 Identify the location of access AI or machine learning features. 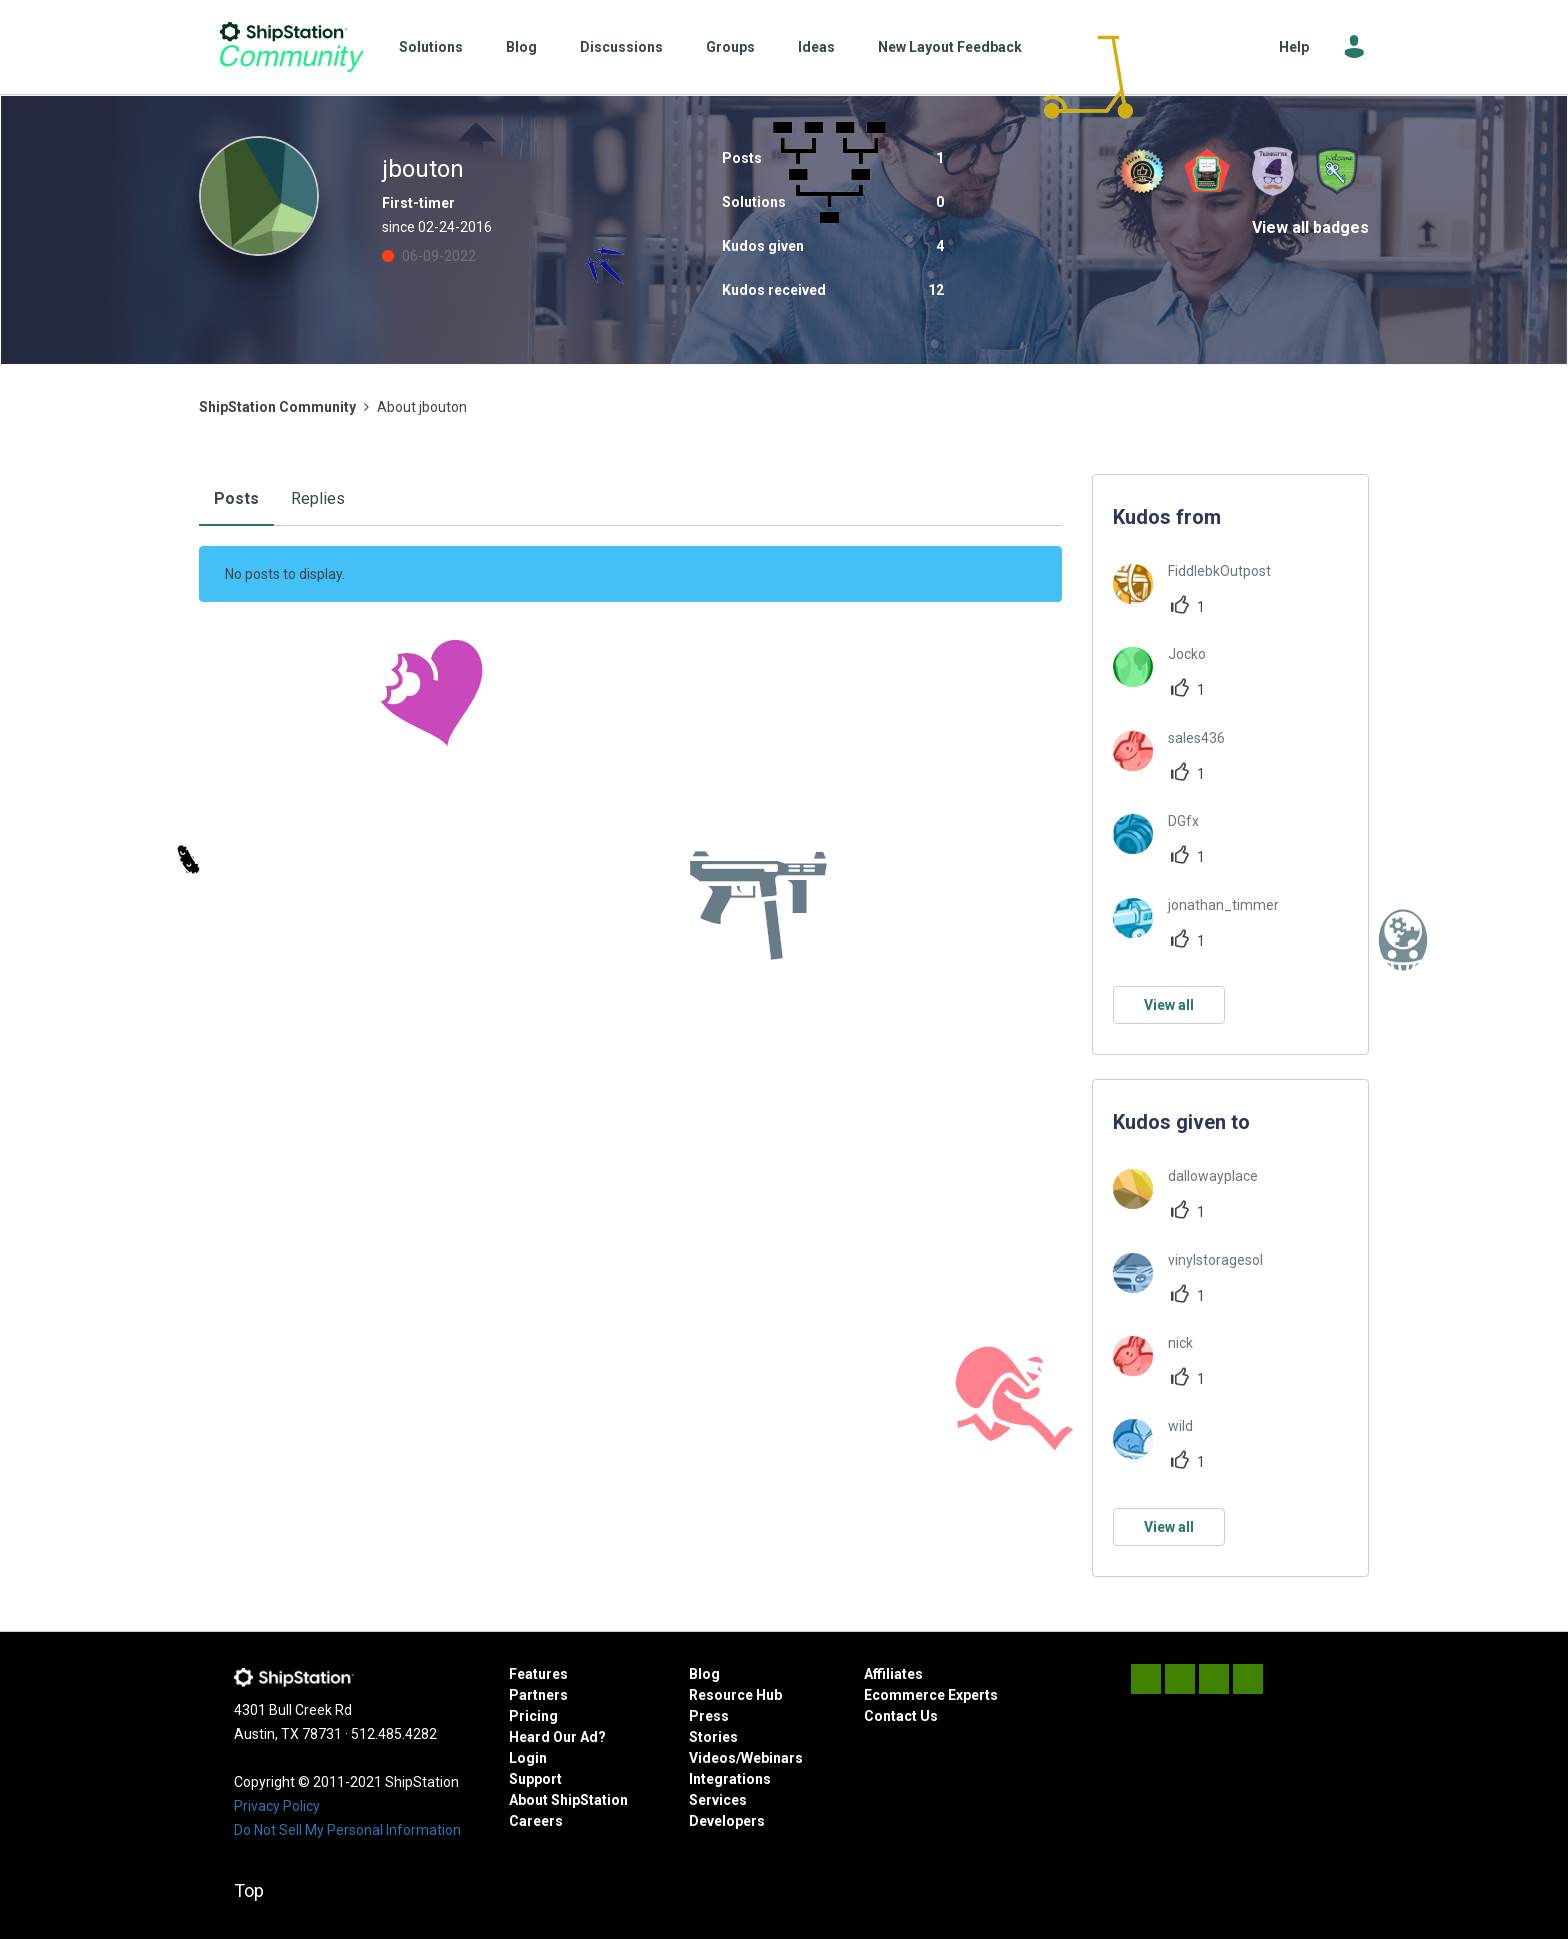
(1403, 940).